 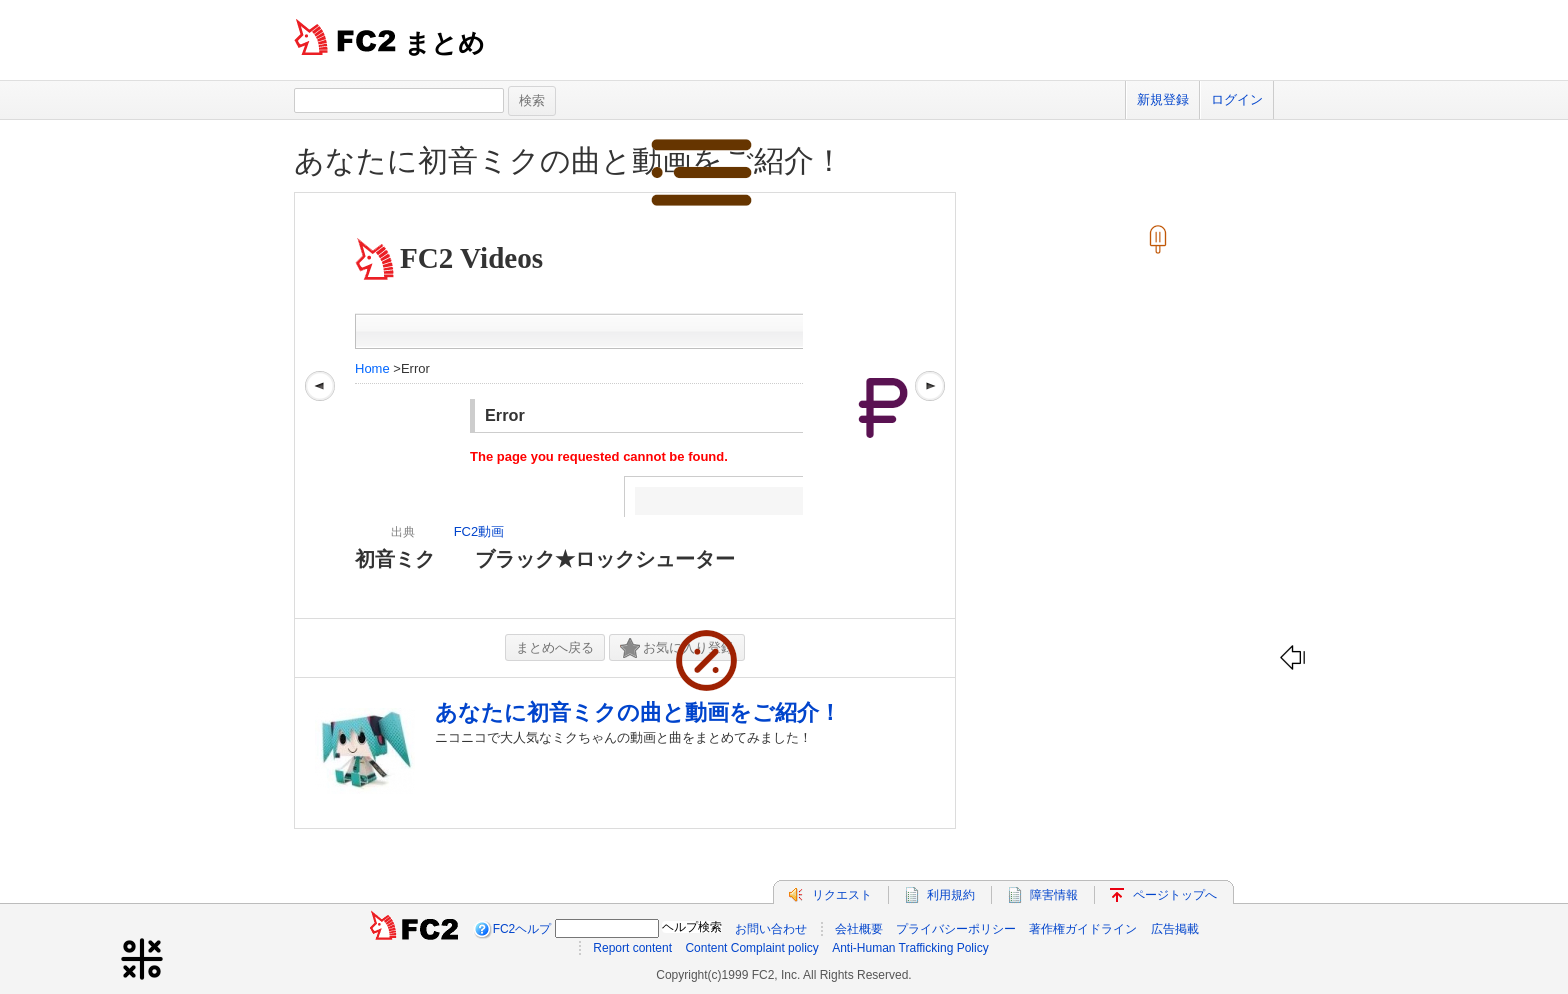 I want to click on indicates Russian ruble currency, so click(x=885, y=408).